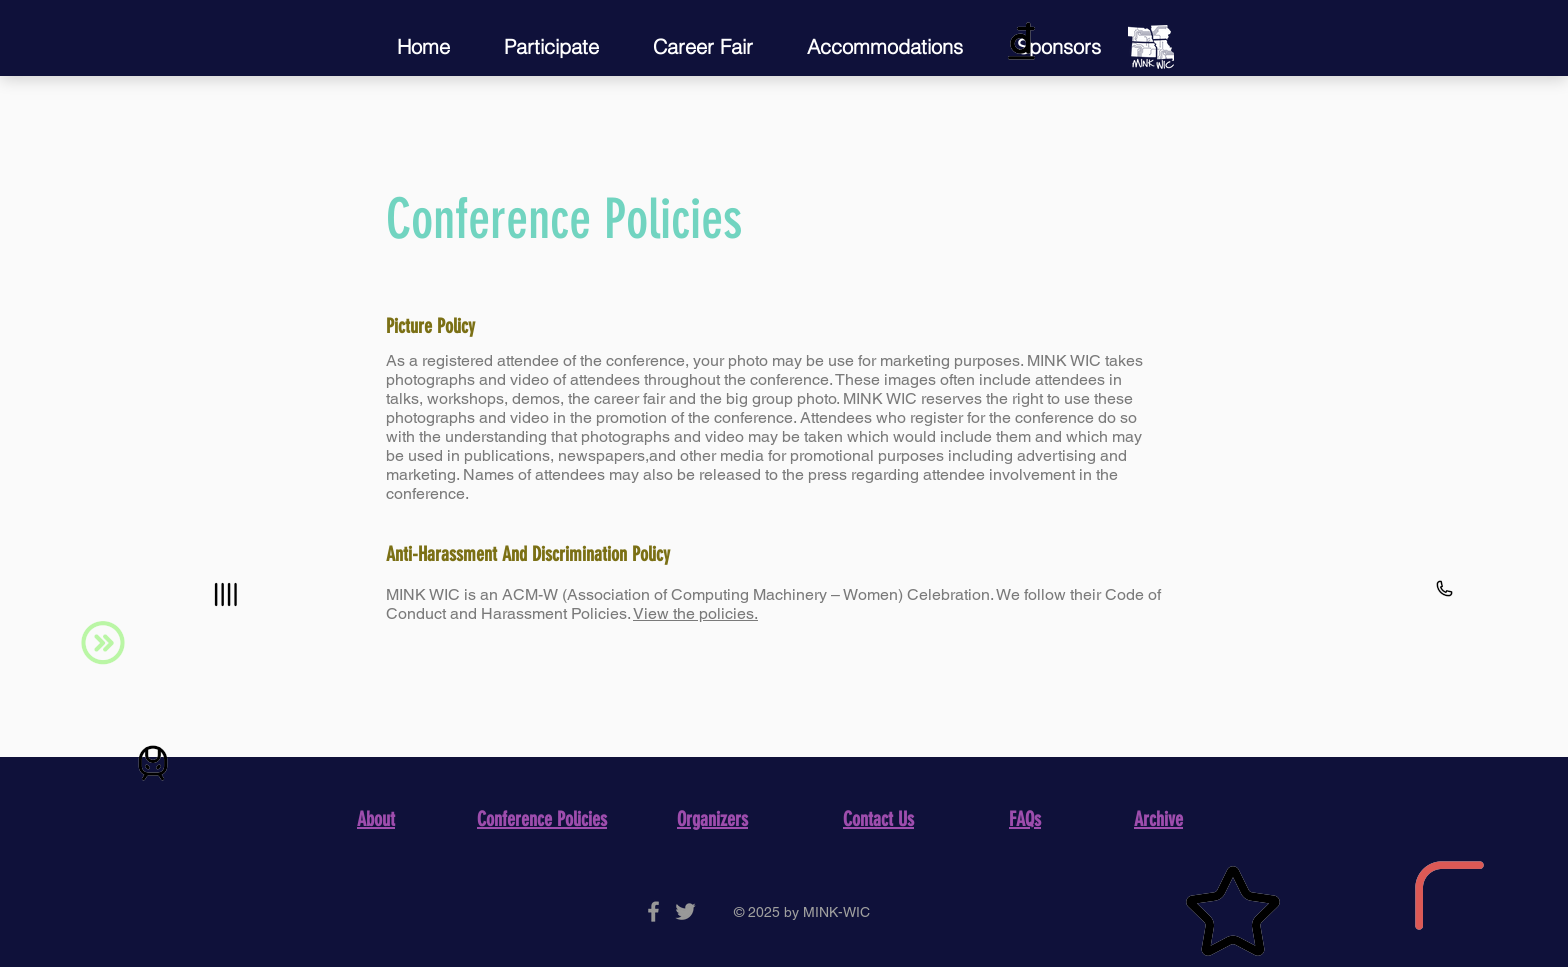 The height and width of the screenshot is (967, 1568). What do you see at coordinates (1021, 41) in the screenshot?
I see `indicates Vietnamese dong currency` at bounding box center [1021, 41].